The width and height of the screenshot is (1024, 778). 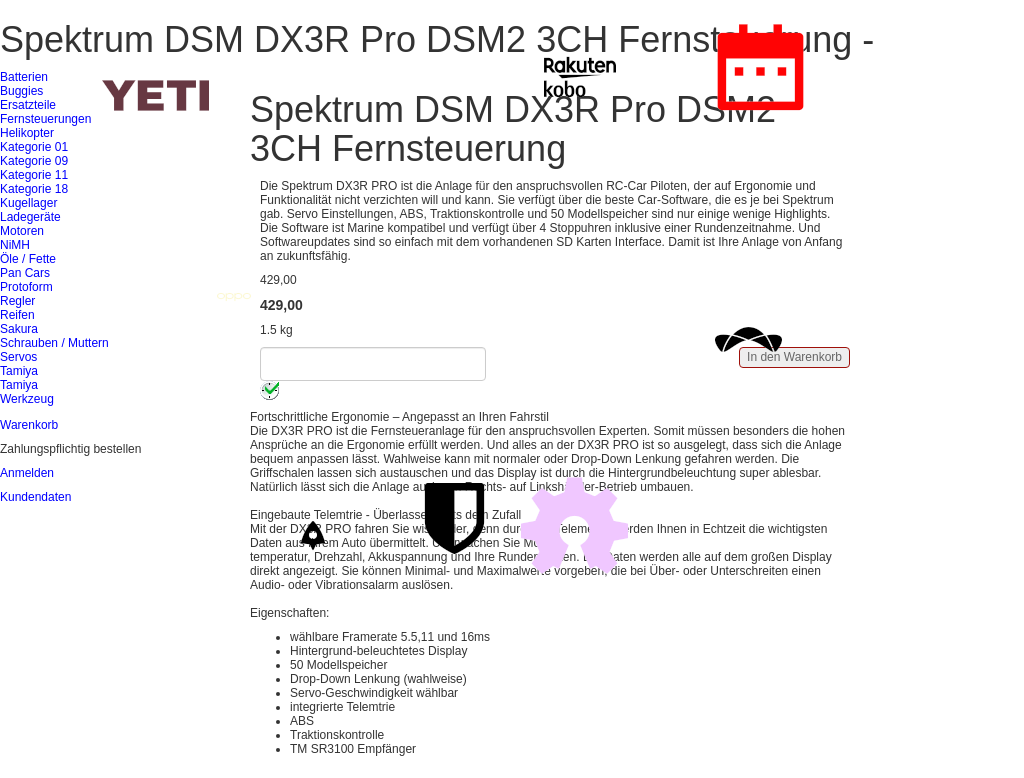 What do you see at coordinates (155, 95) in the screenshot?
I see `YETI brand logo` at bounding box center [155, 95].